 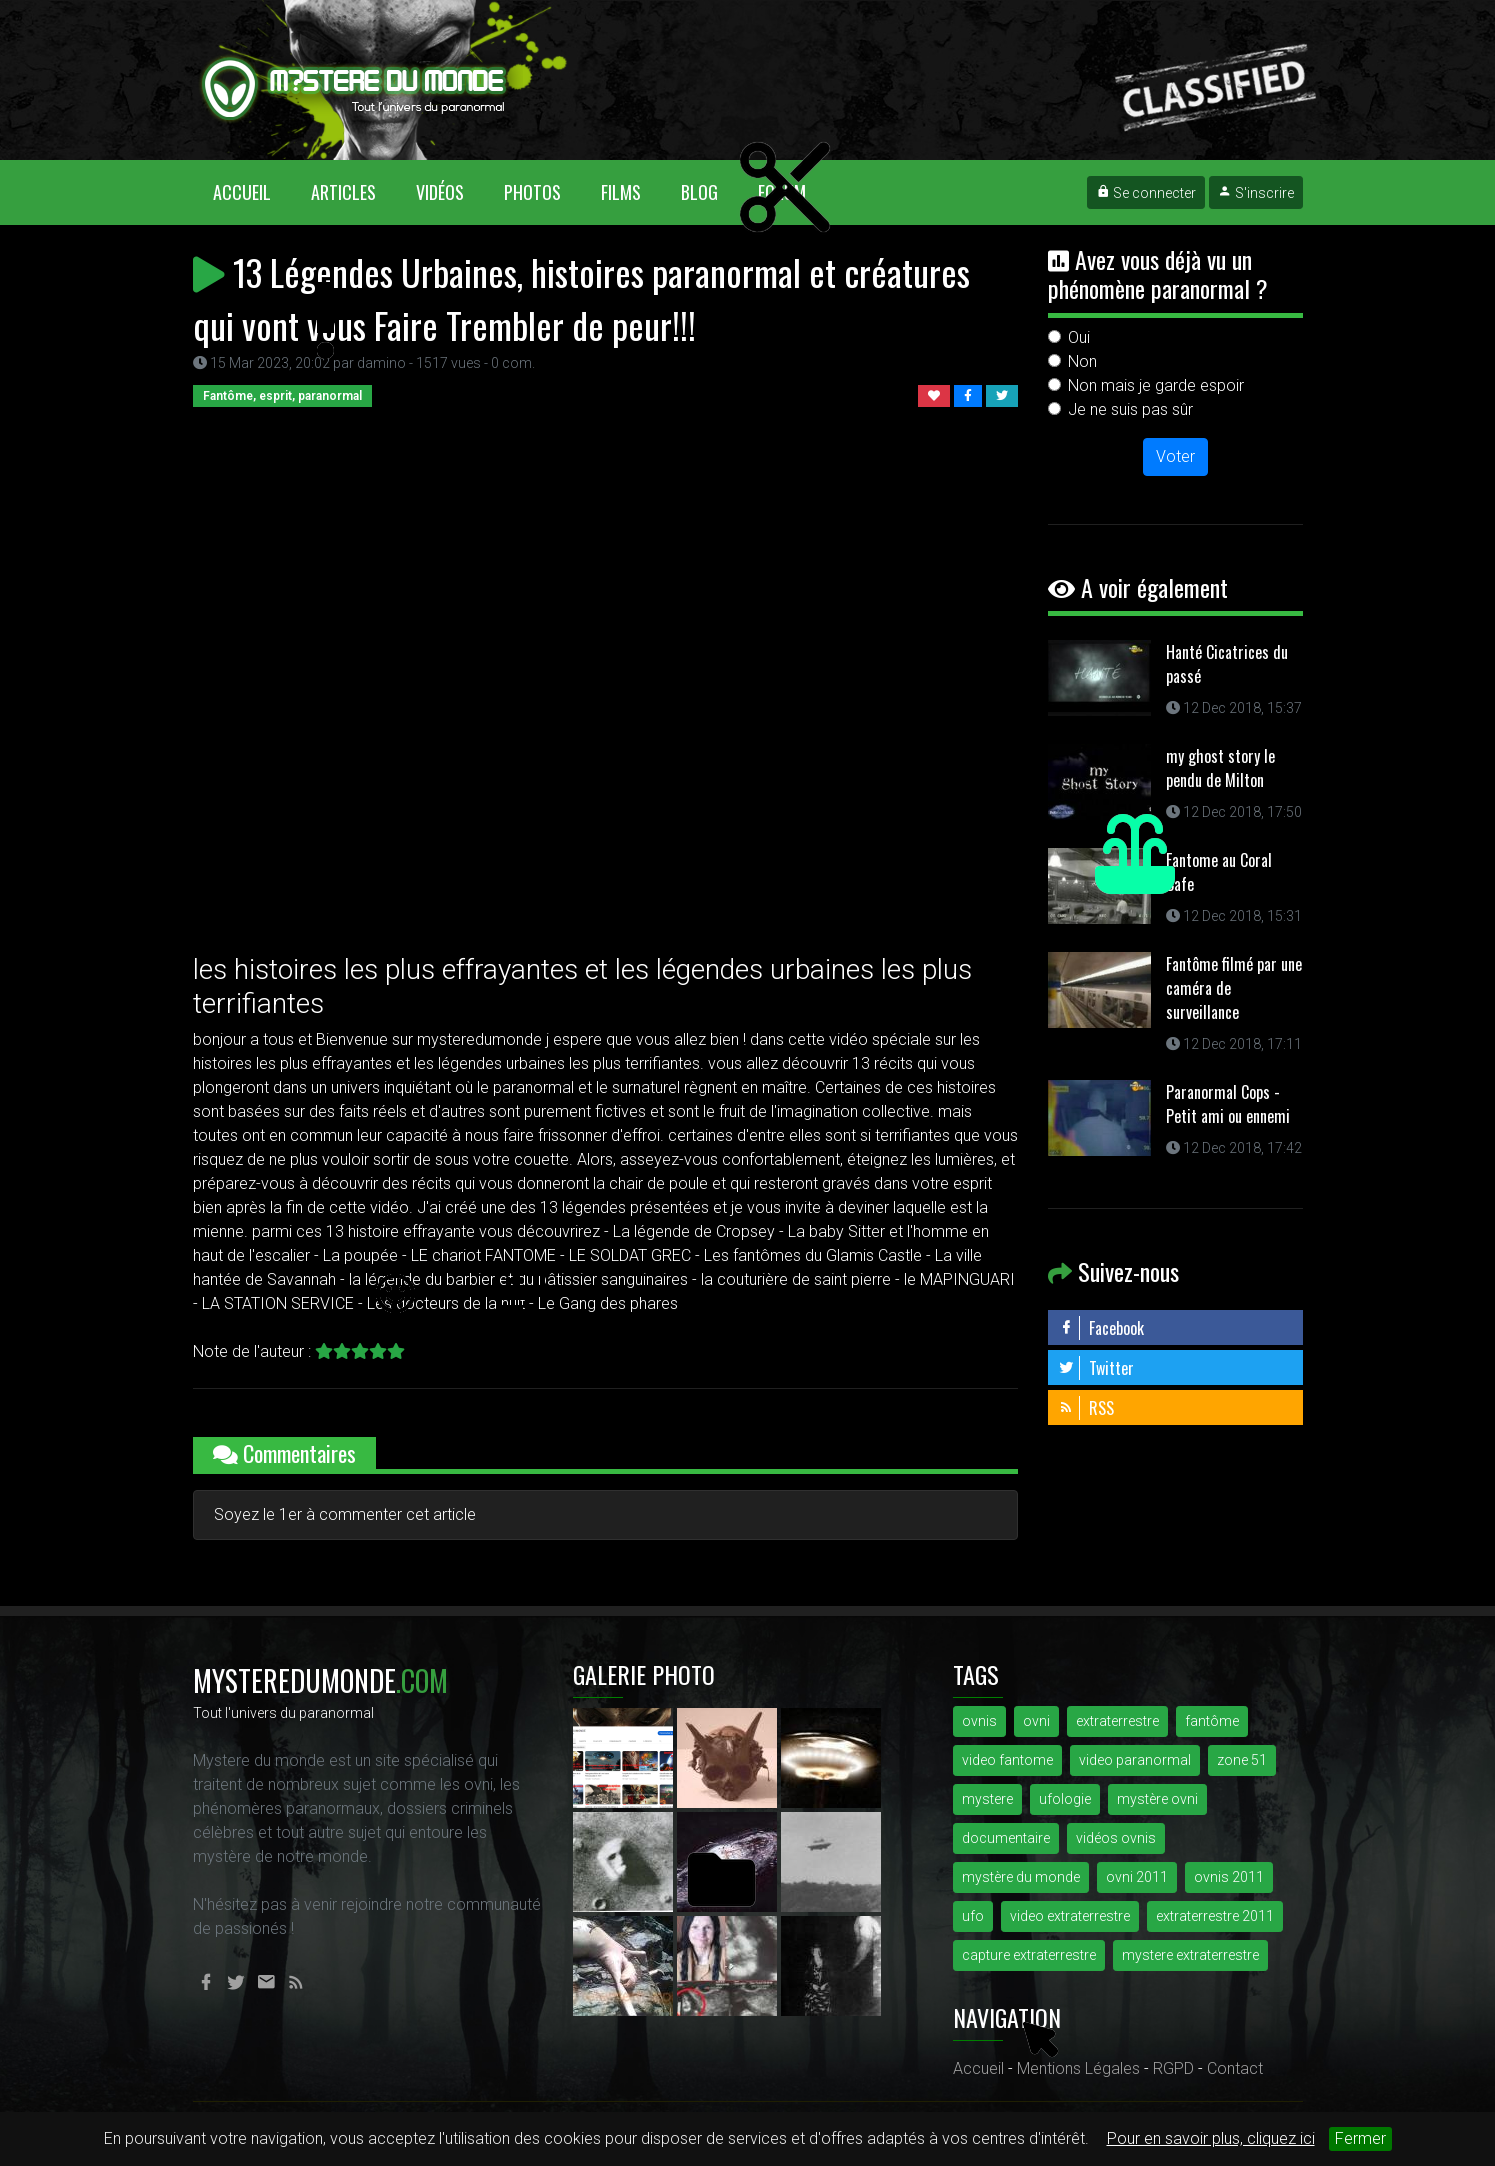 I want to click on add an emoji or reaction to a message, so click(x=395, y=1293).